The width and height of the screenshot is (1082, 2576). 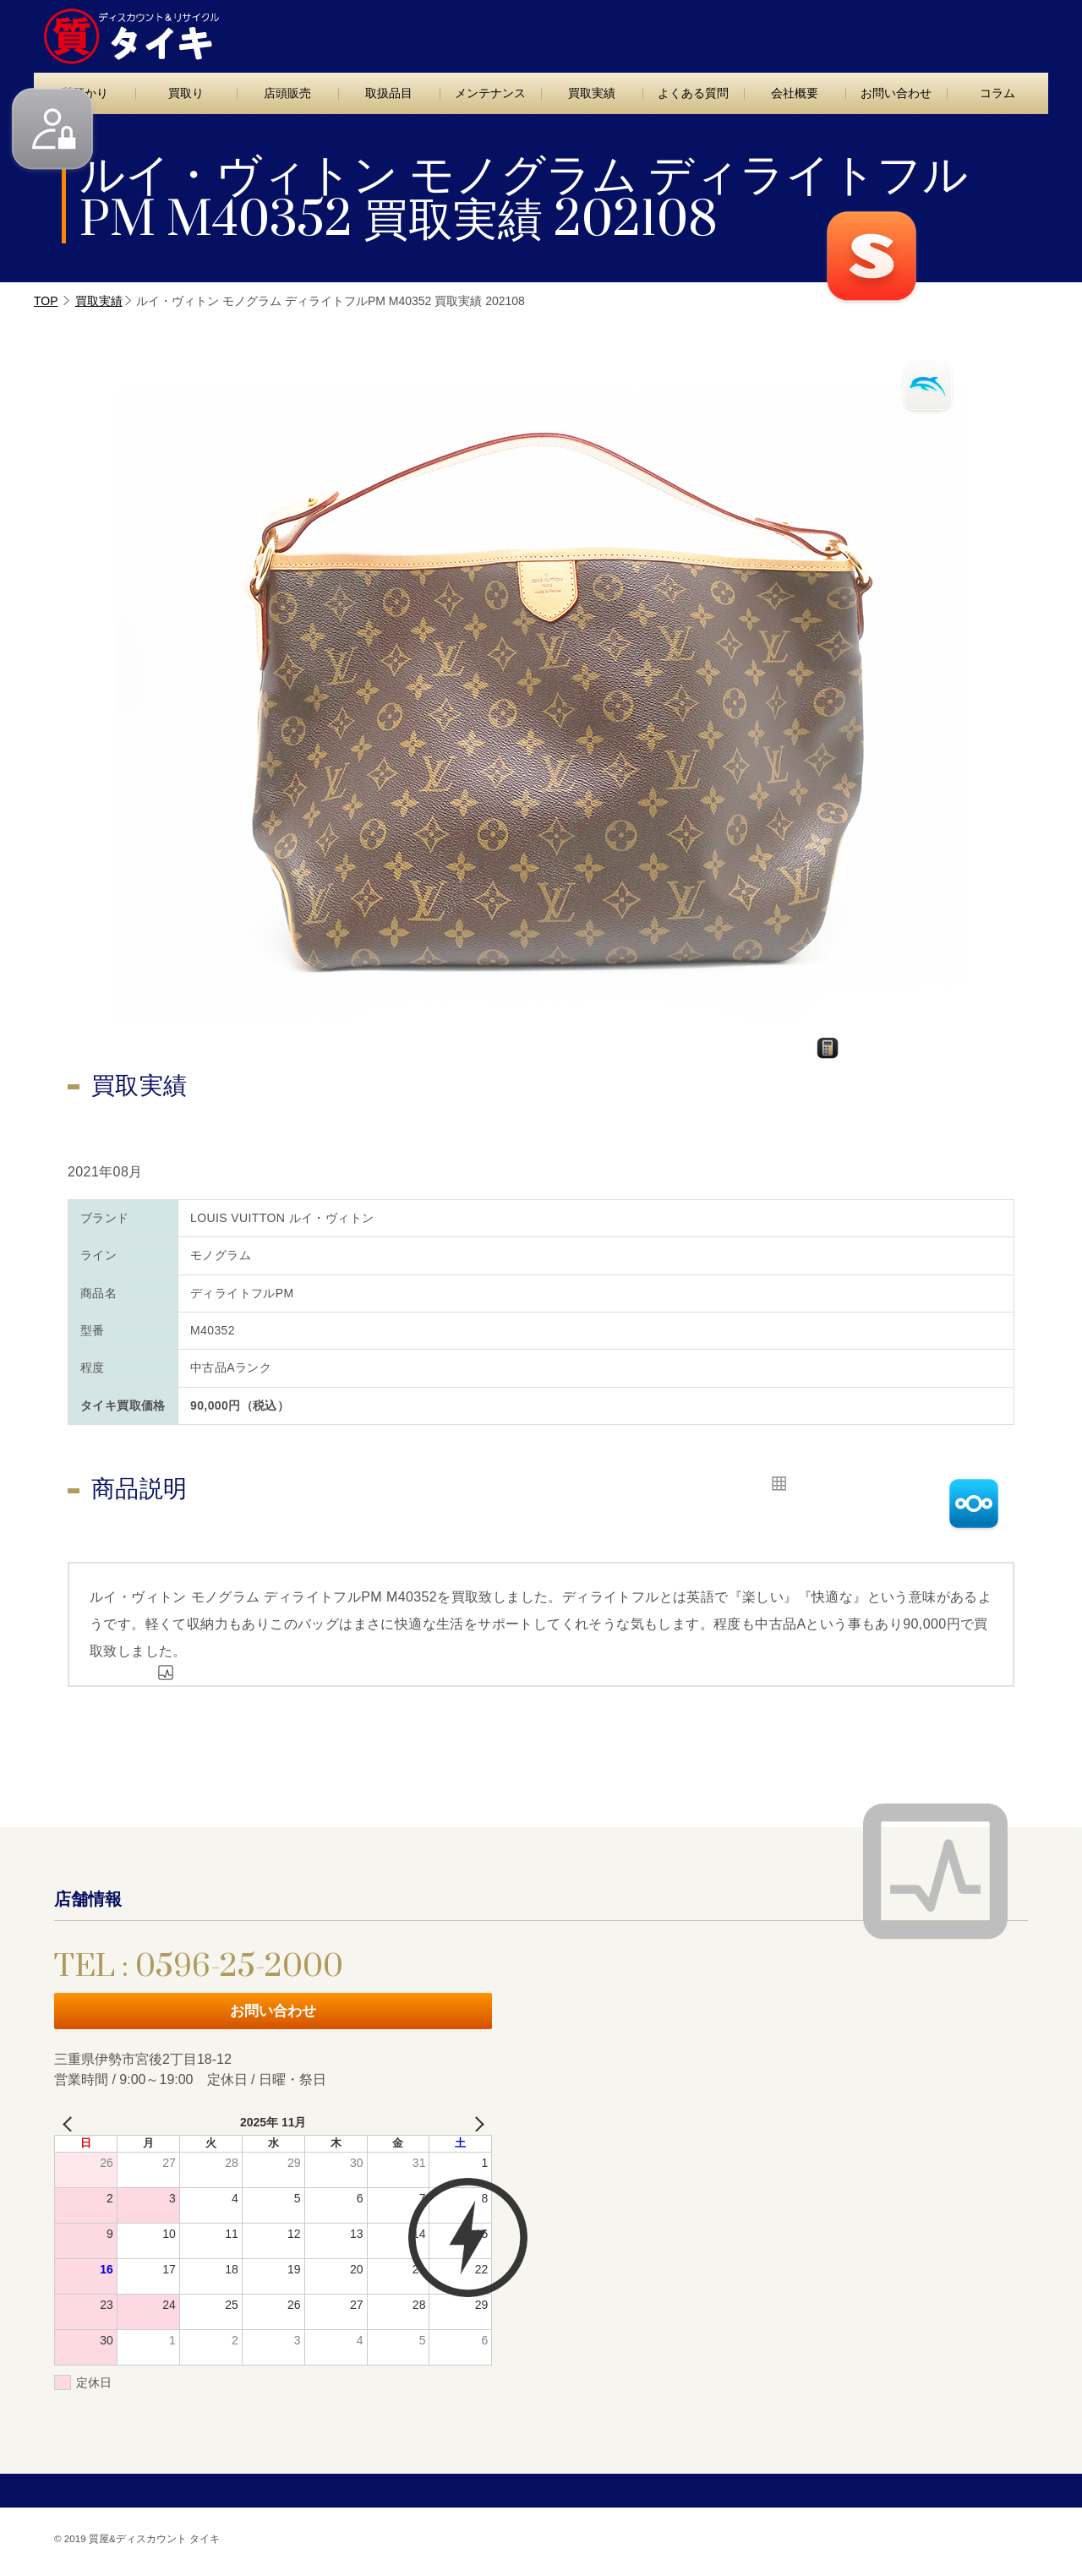 What do you see at coordinates (467, 2237) in the screenshot?
I see `access power and battery settings` at bounding box center [467, 2237].